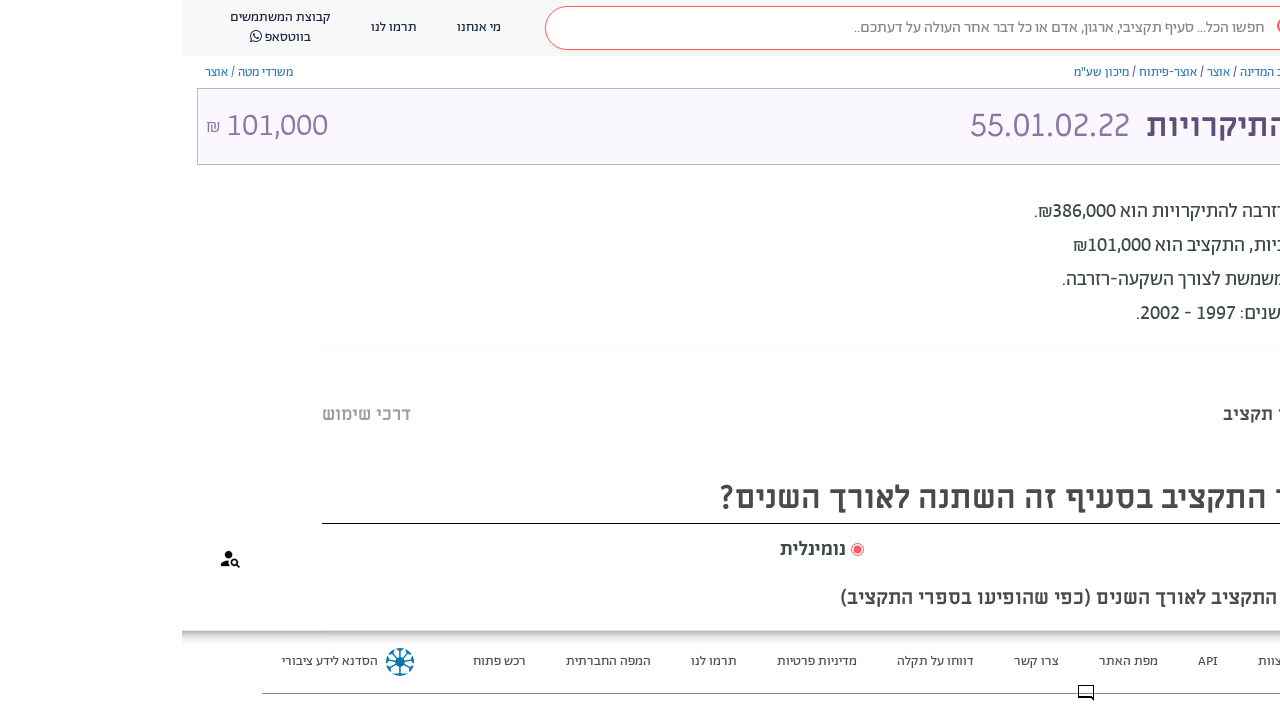 The image size is (1280, 720). What do you see at coordinates (1086, 693) in the screenshot?
I see `open comments or discussion thread` at bounding box center [1086, 693].